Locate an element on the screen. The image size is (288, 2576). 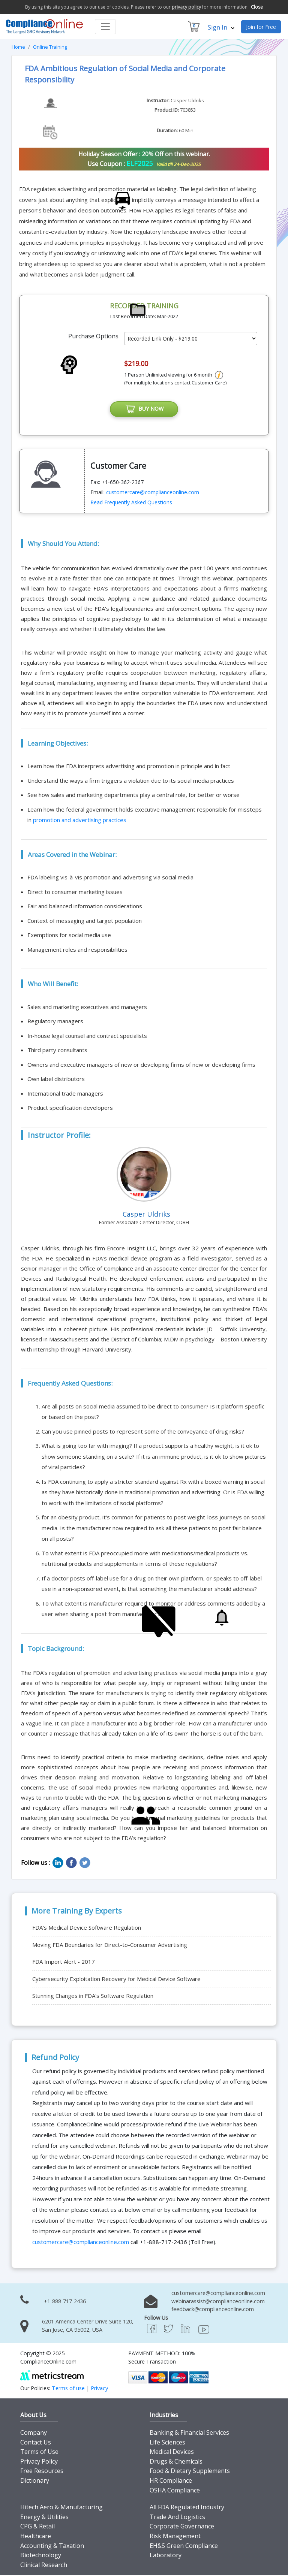
view your notifications is located at coordinates (222, 1617).